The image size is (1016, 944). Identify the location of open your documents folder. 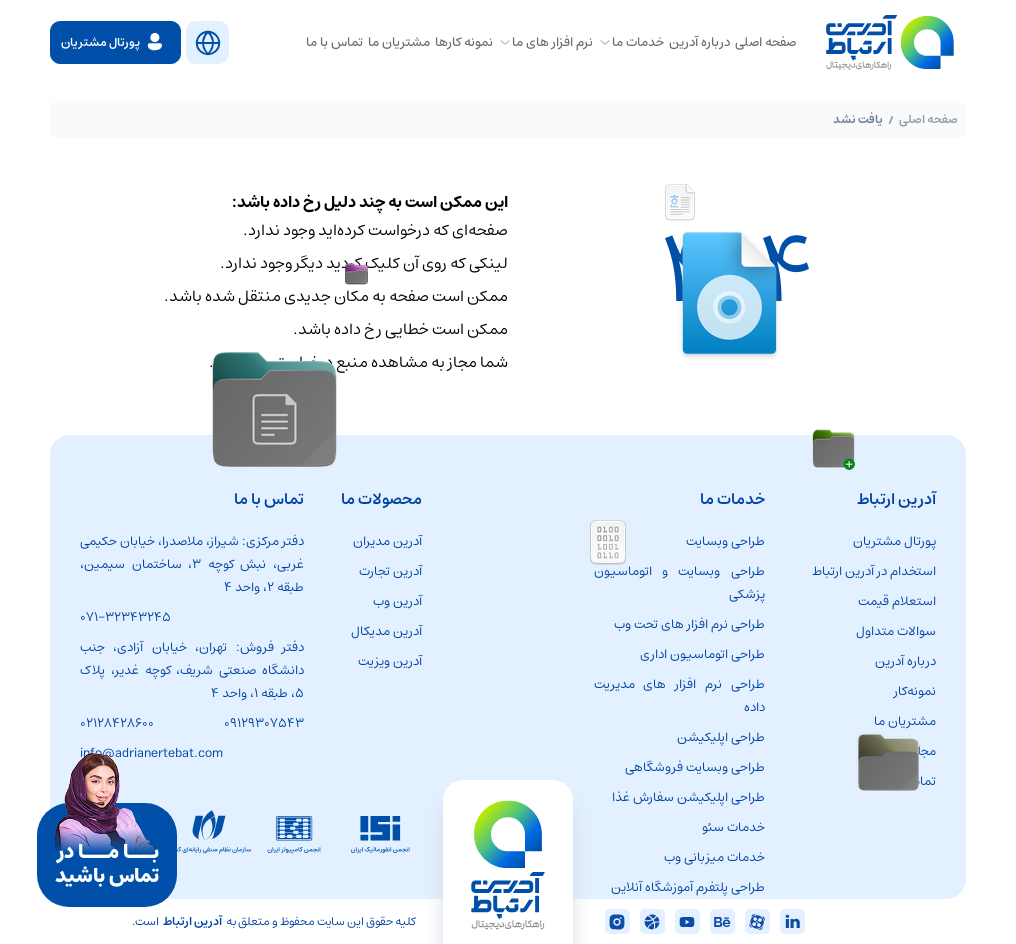
(274, 409).